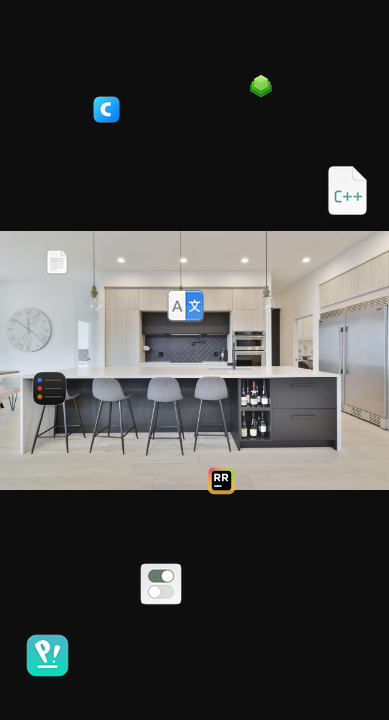 Image resolution: width=389 pixels, height=720 pixels. What do you see at coordinates (106, 109) in the screenshot?
I see `open the Cura 3D printing slicer application` at bounding box center [106, 109].